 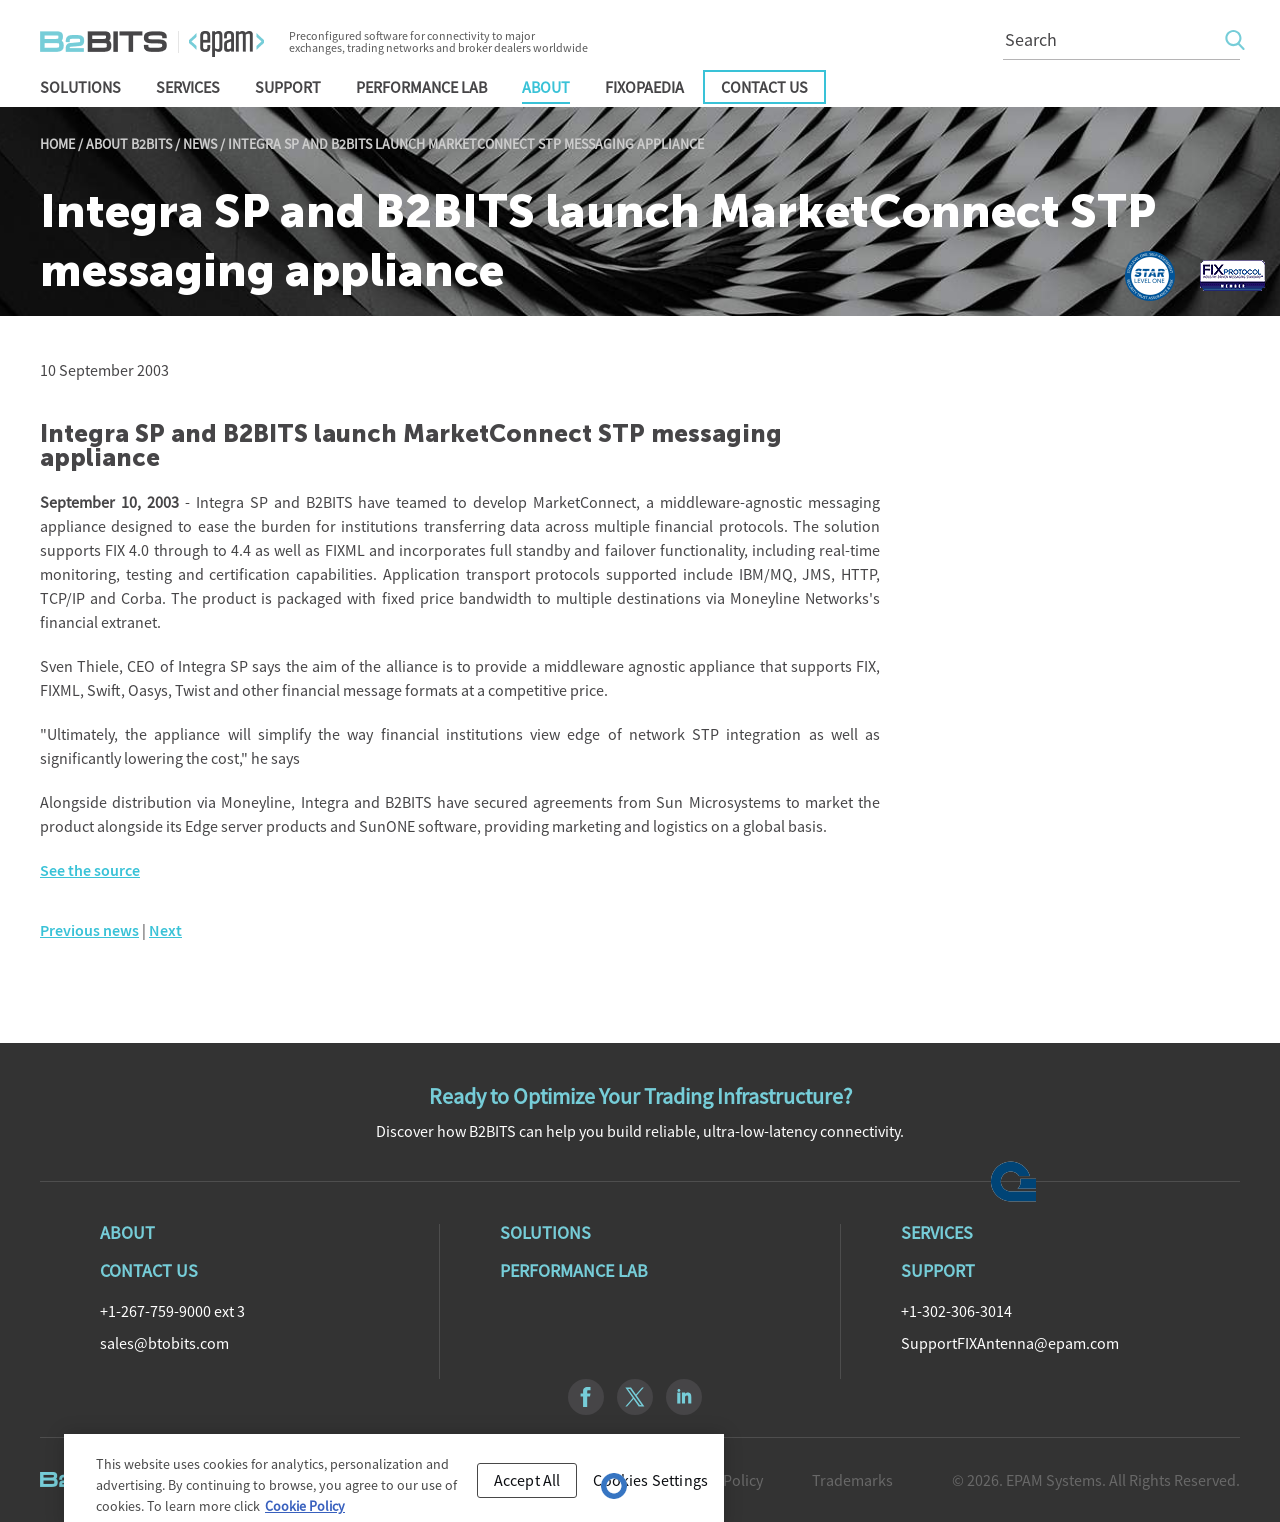 What do you see at coordinates (1013, 1181) in the screenshot?
I see `link to Appwrite backend services` at bounding box center [1013, 1181].